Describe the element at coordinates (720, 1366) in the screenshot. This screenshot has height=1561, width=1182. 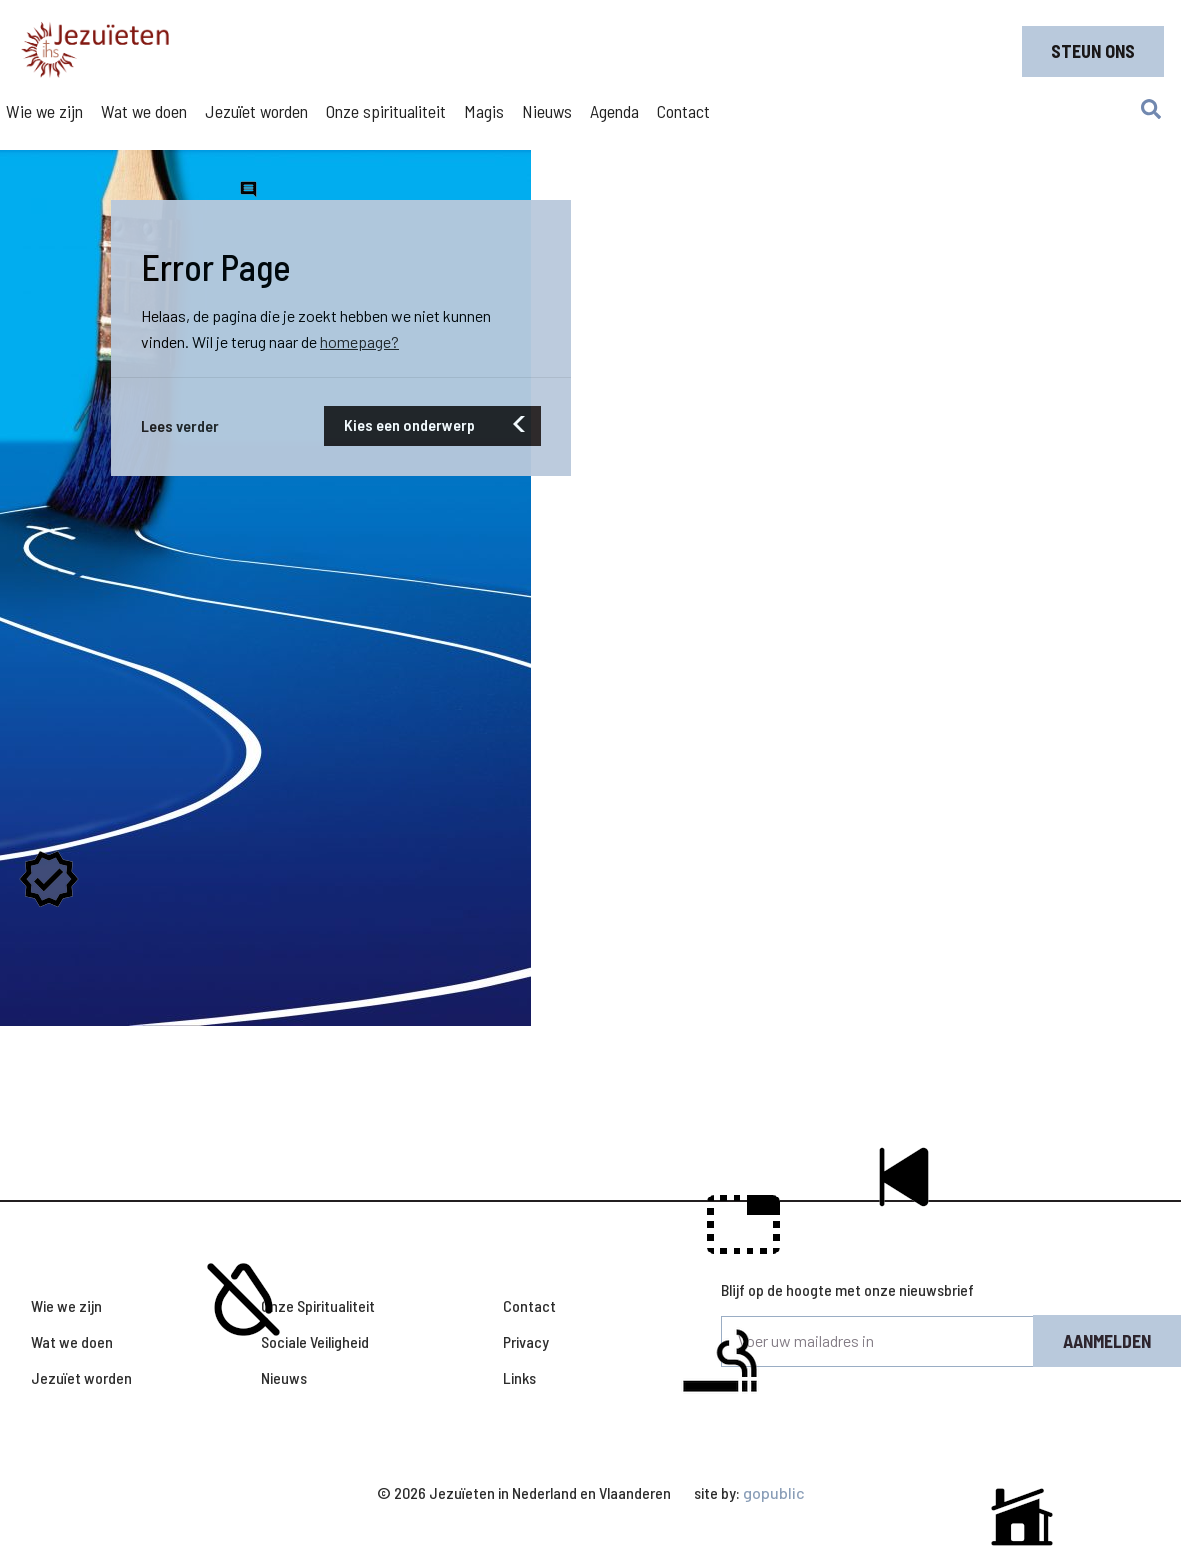
I see `indicates a smoking-permitted area` at that location.